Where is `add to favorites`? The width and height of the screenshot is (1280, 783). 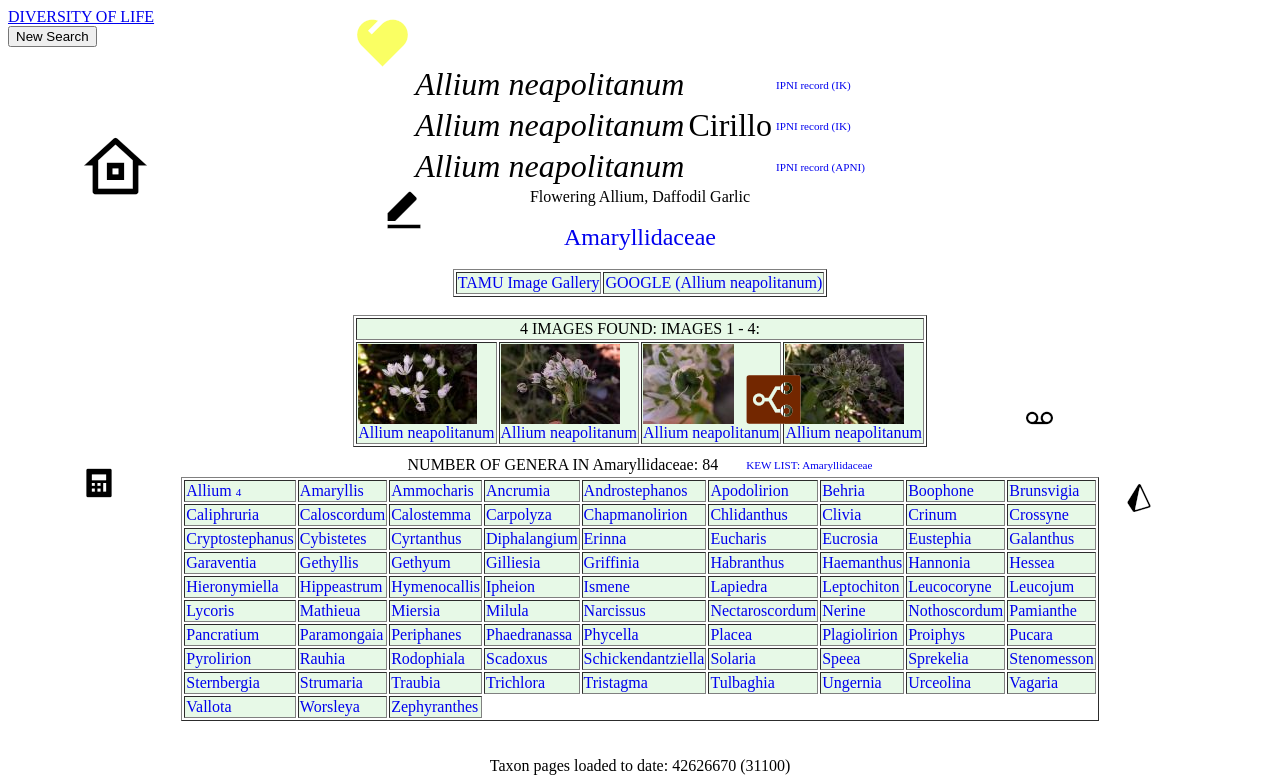
add to favorites is located at coordinates (382, 42).